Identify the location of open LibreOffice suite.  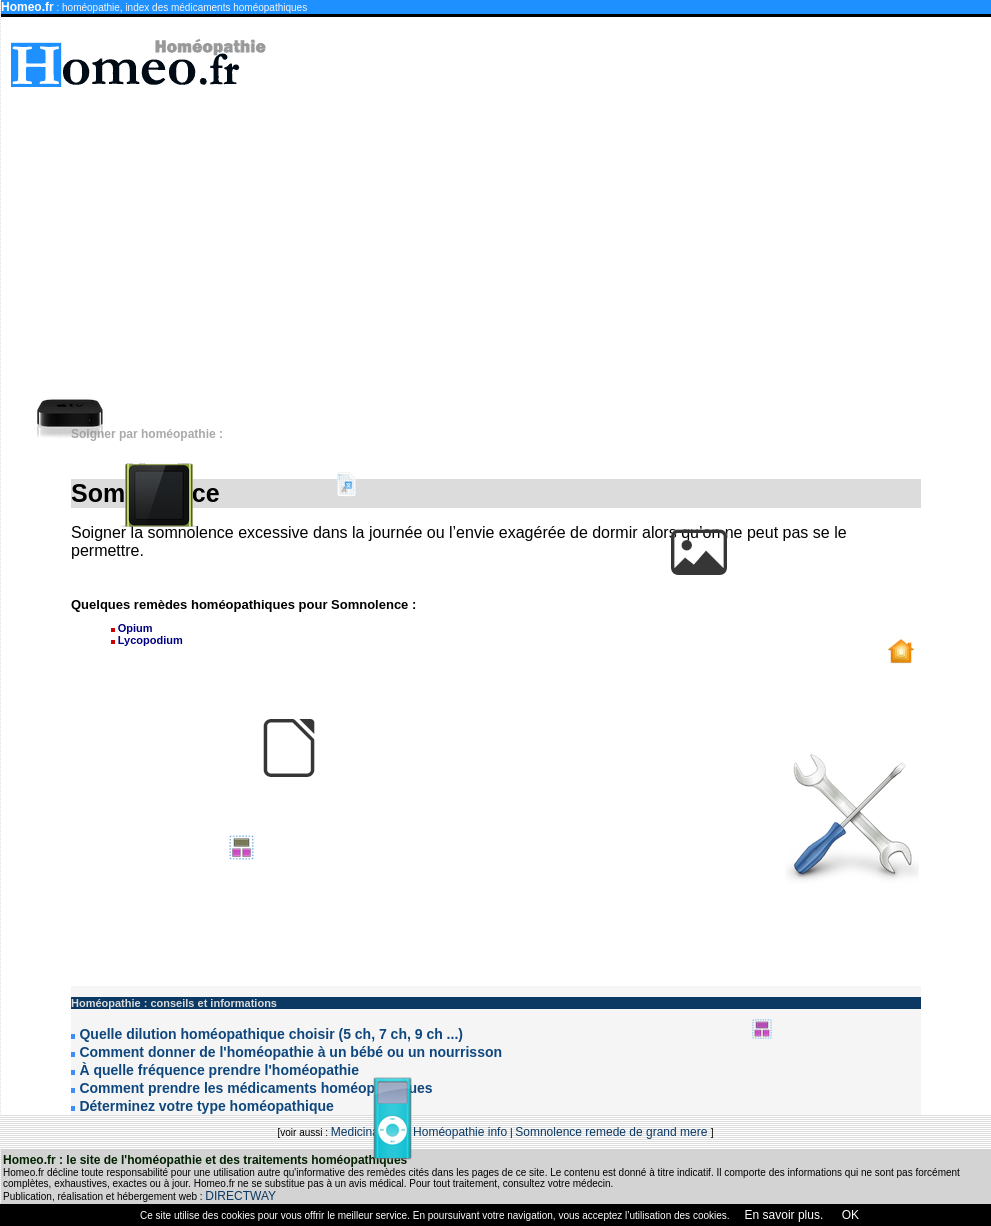
(289, 748).